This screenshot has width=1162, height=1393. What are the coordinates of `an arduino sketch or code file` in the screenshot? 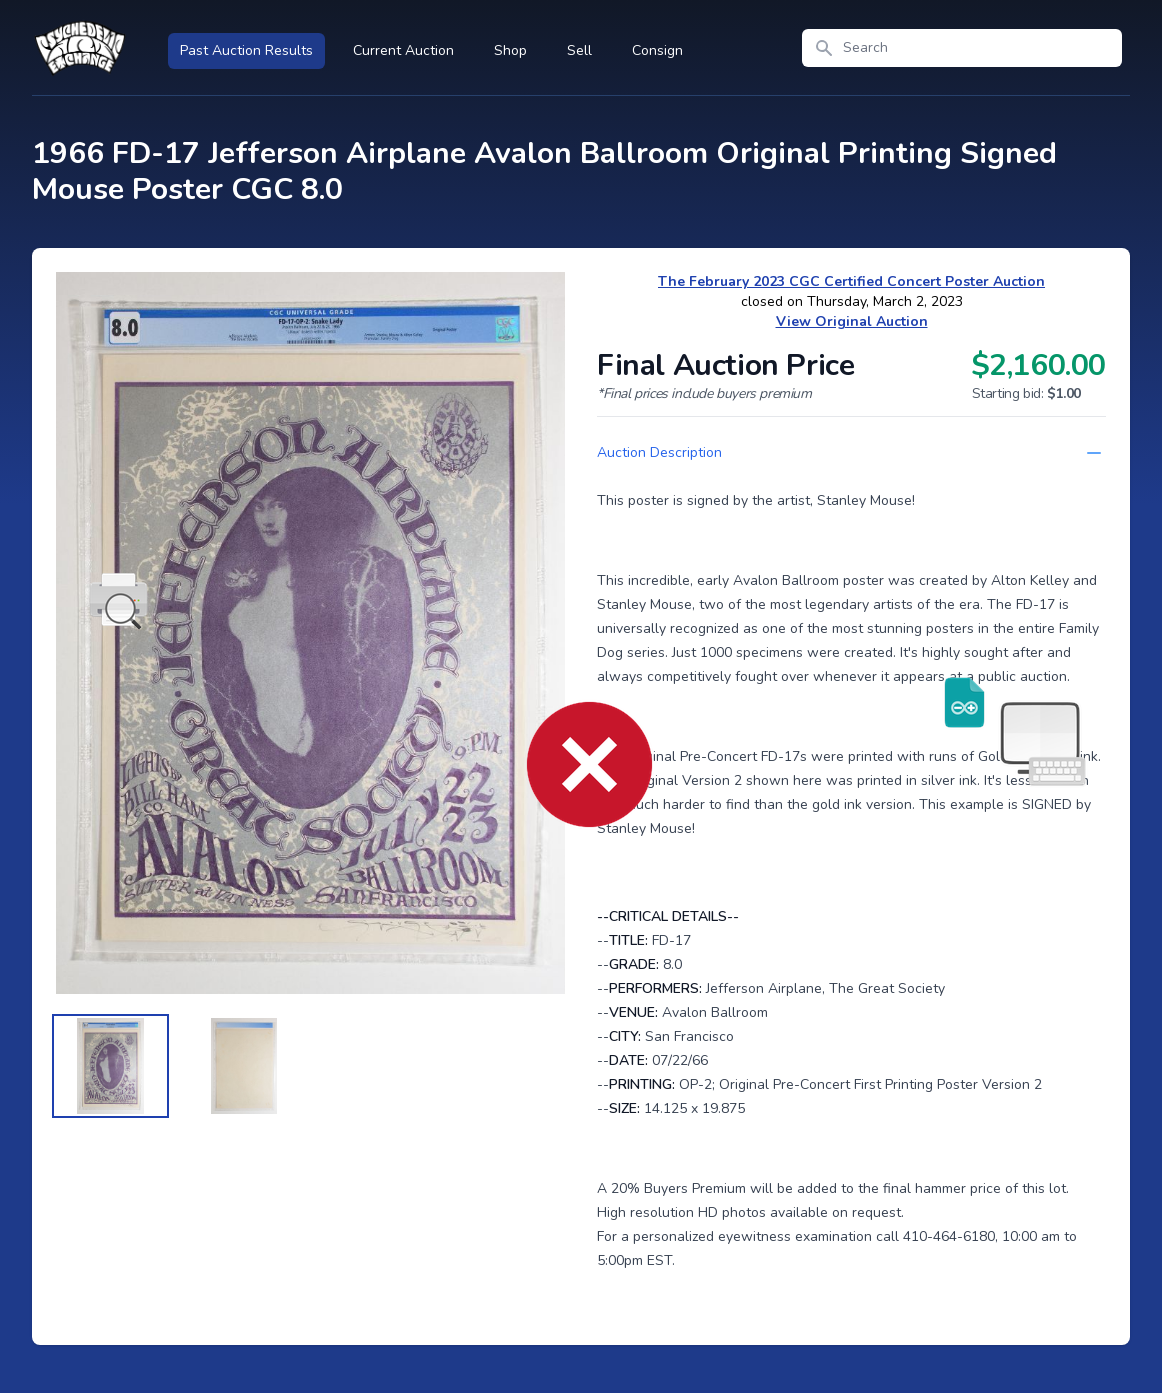 It's located at (964, 702).